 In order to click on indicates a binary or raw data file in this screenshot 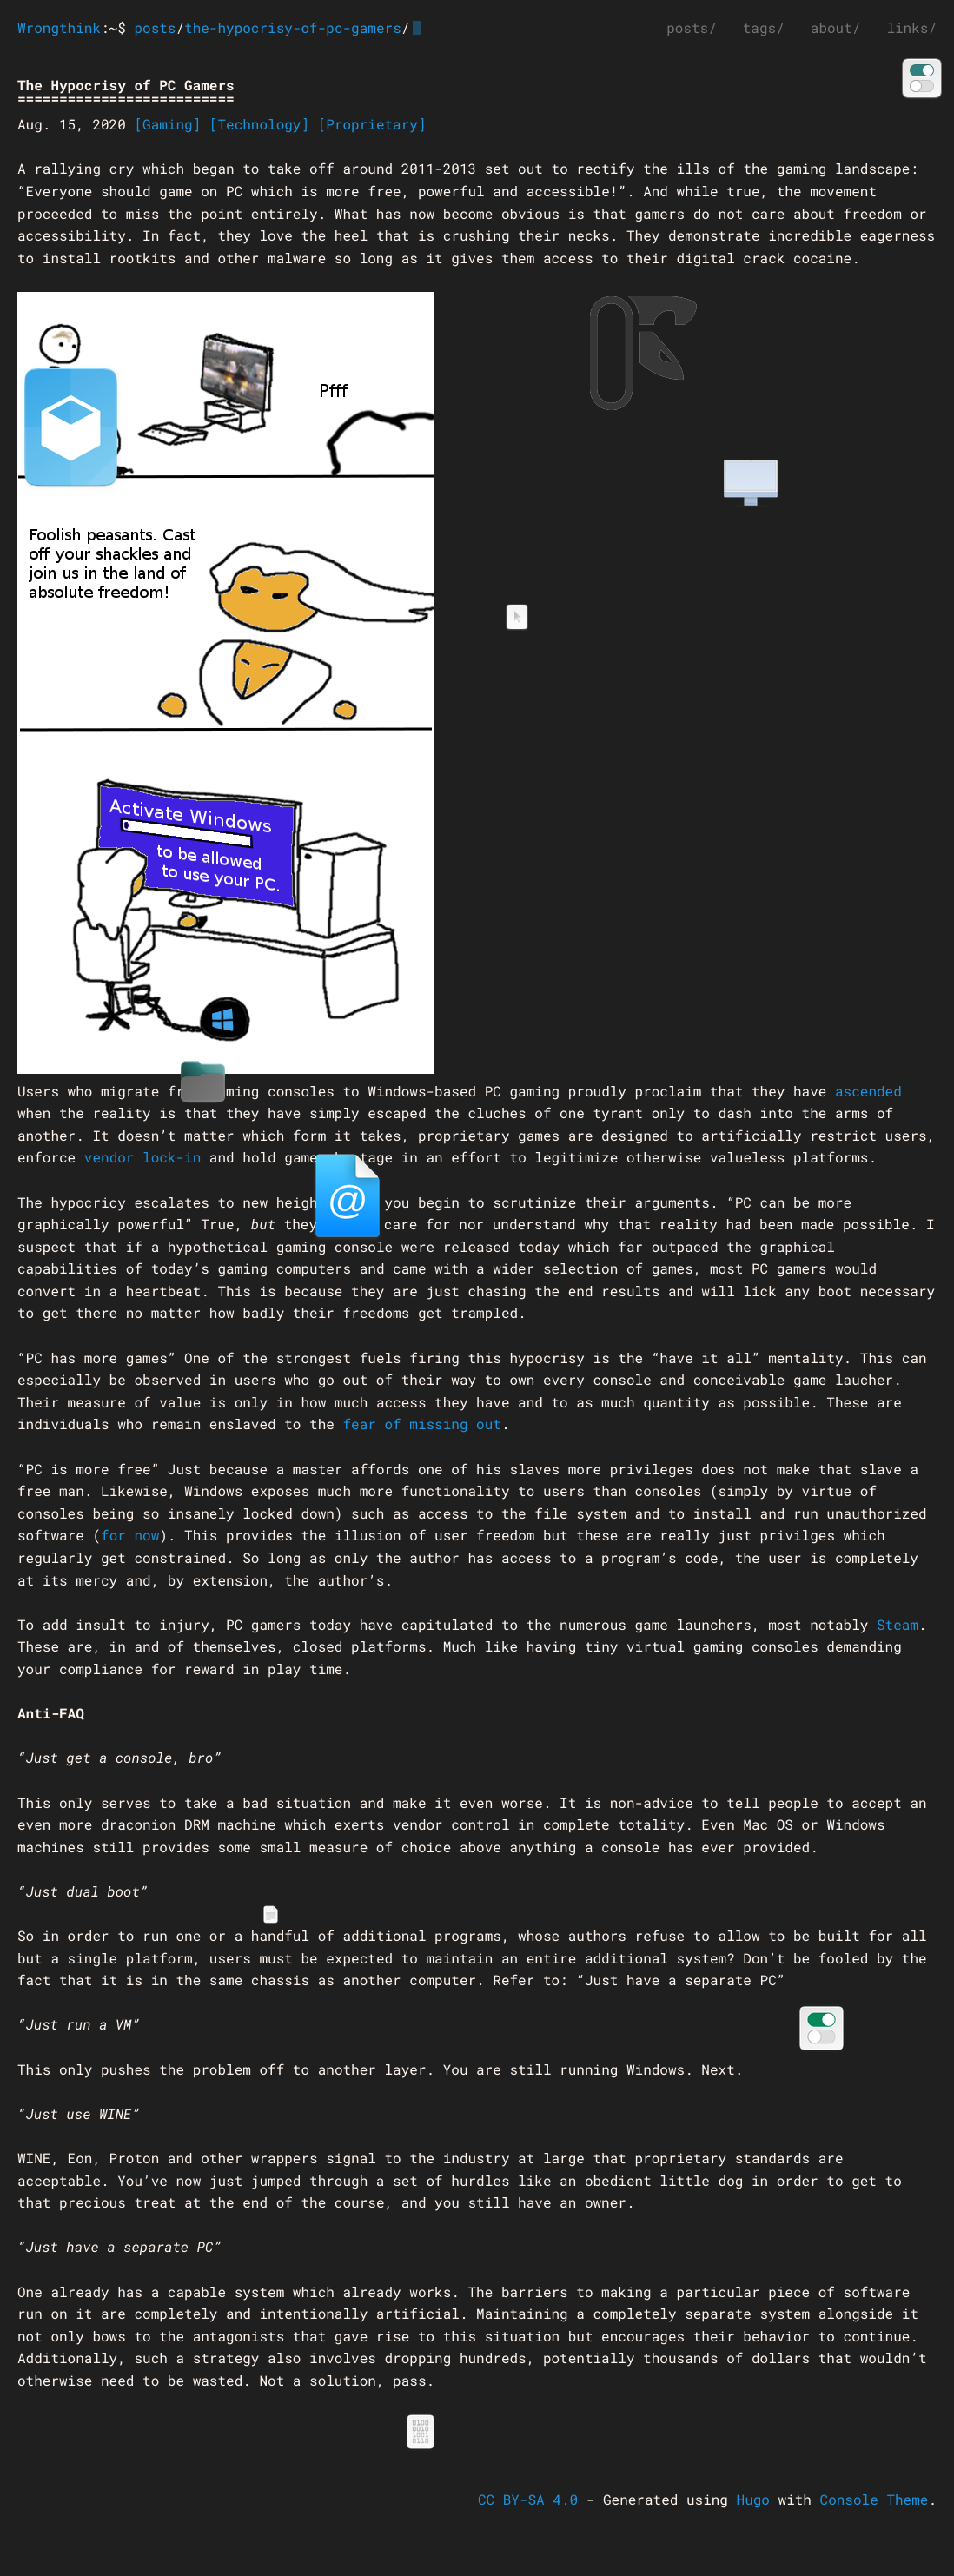, I will do `click(421, 2432)`.